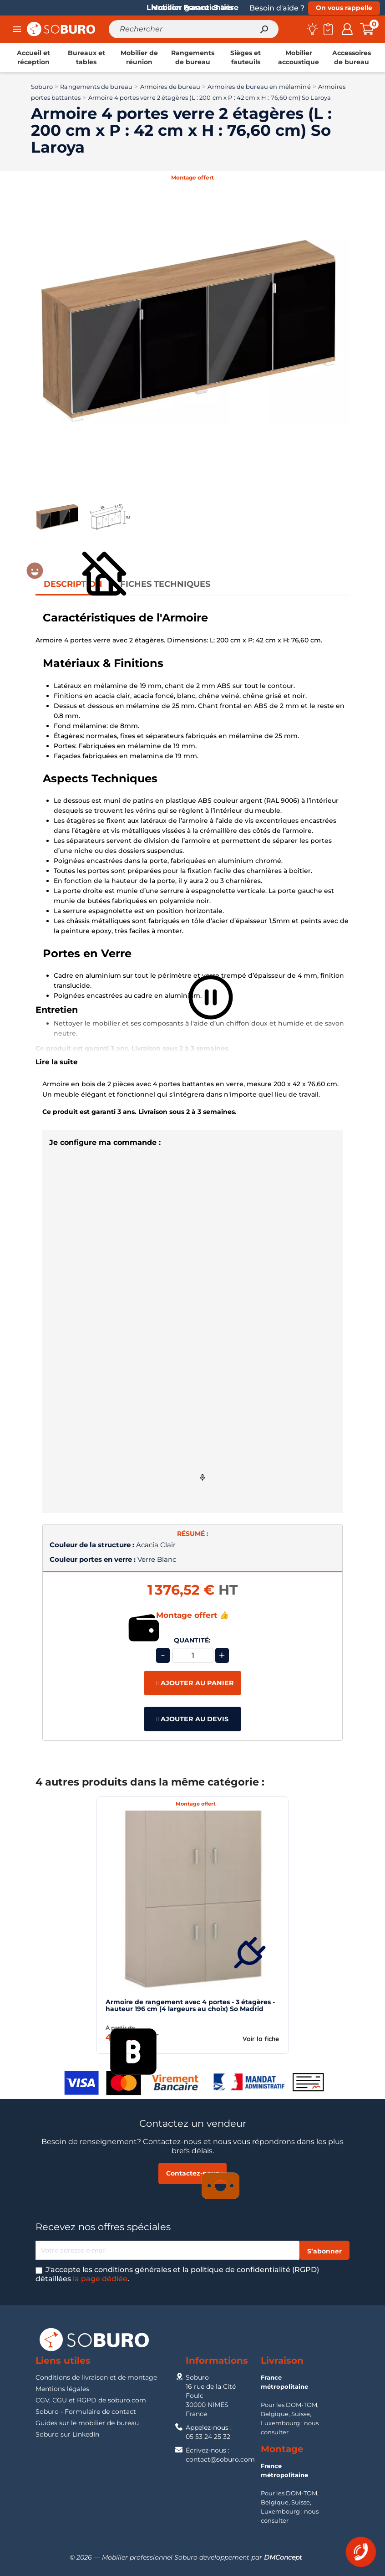 The image size is (385, 2576). I want to click on connect to power source, so click(250, 1953).